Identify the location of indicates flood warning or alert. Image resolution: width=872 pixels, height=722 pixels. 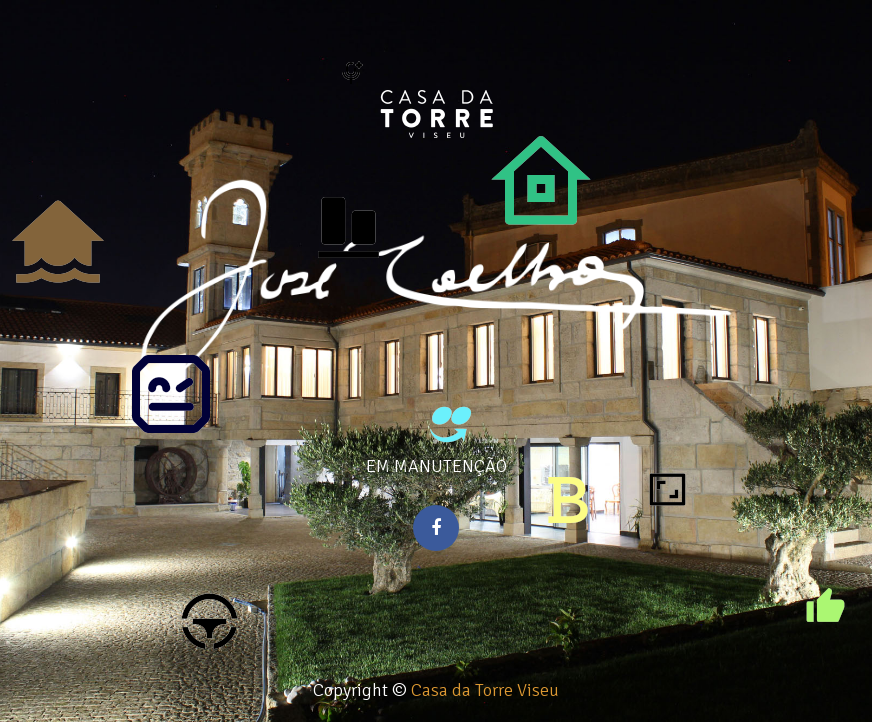
(58, 245).